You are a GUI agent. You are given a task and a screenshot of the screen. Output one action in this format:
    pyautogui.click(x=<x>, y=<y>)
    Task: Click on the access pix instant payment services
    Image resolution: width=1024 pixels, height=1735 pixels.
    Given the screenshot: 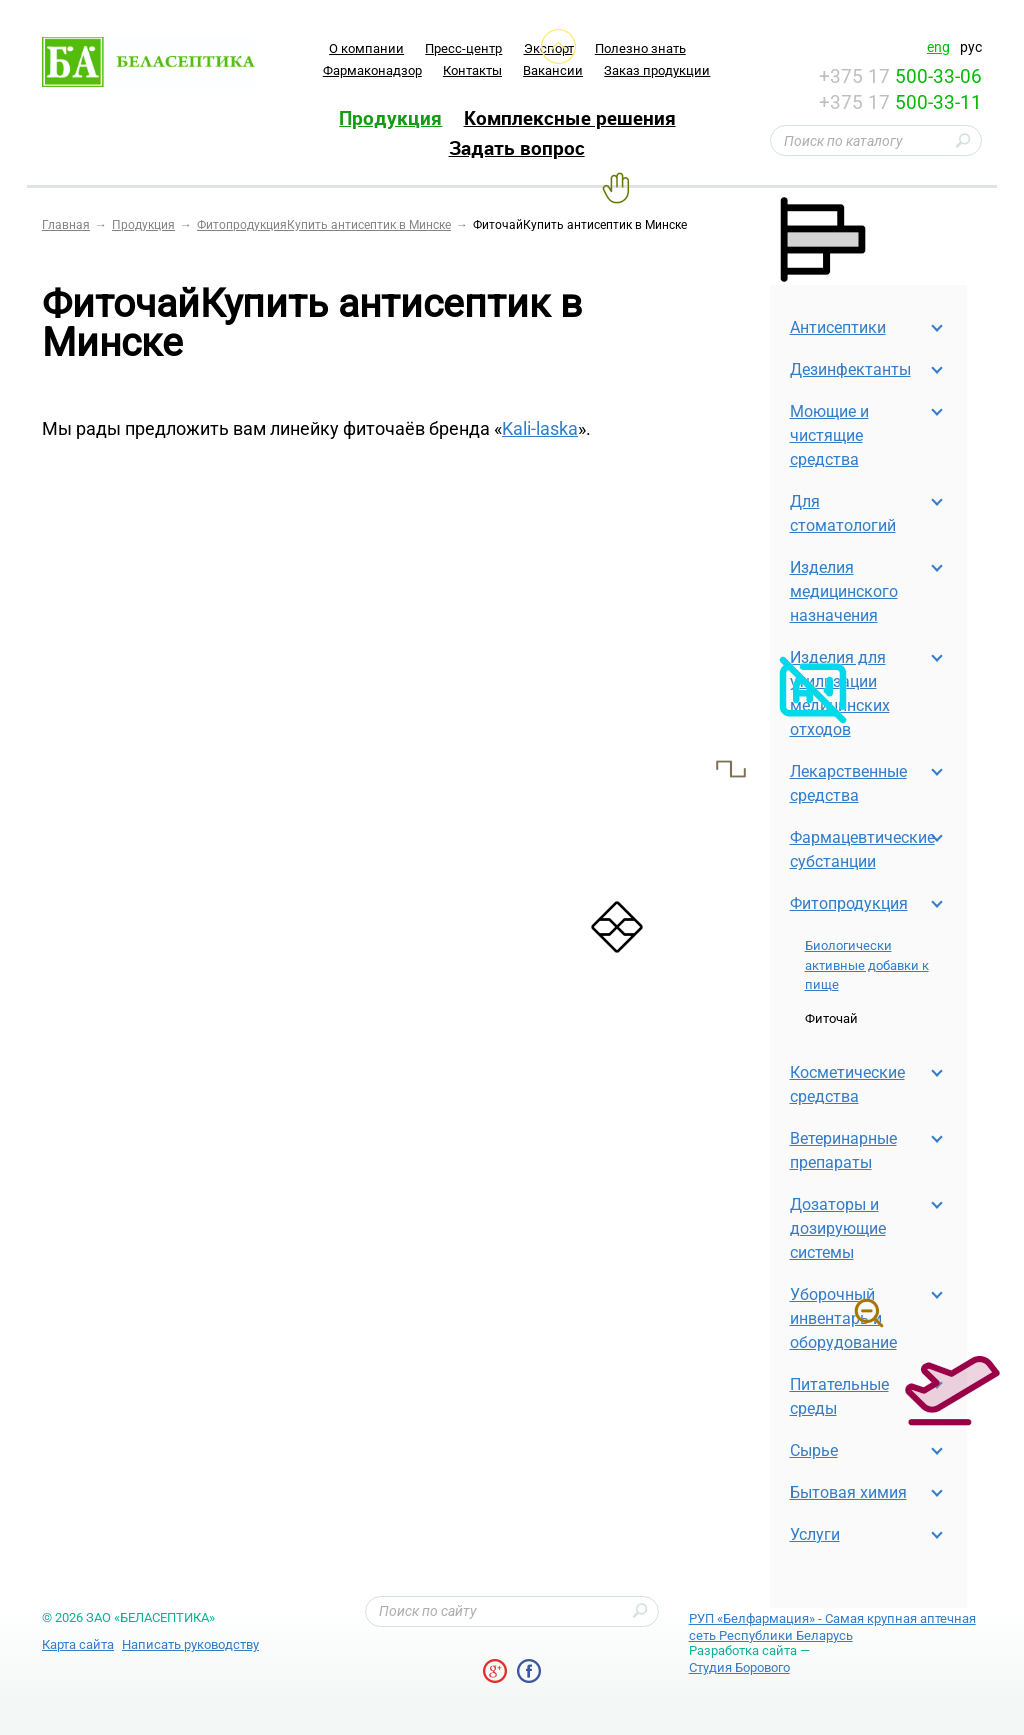 What is the action you would take?
    pyautogui.click(x=617, y=927)
    